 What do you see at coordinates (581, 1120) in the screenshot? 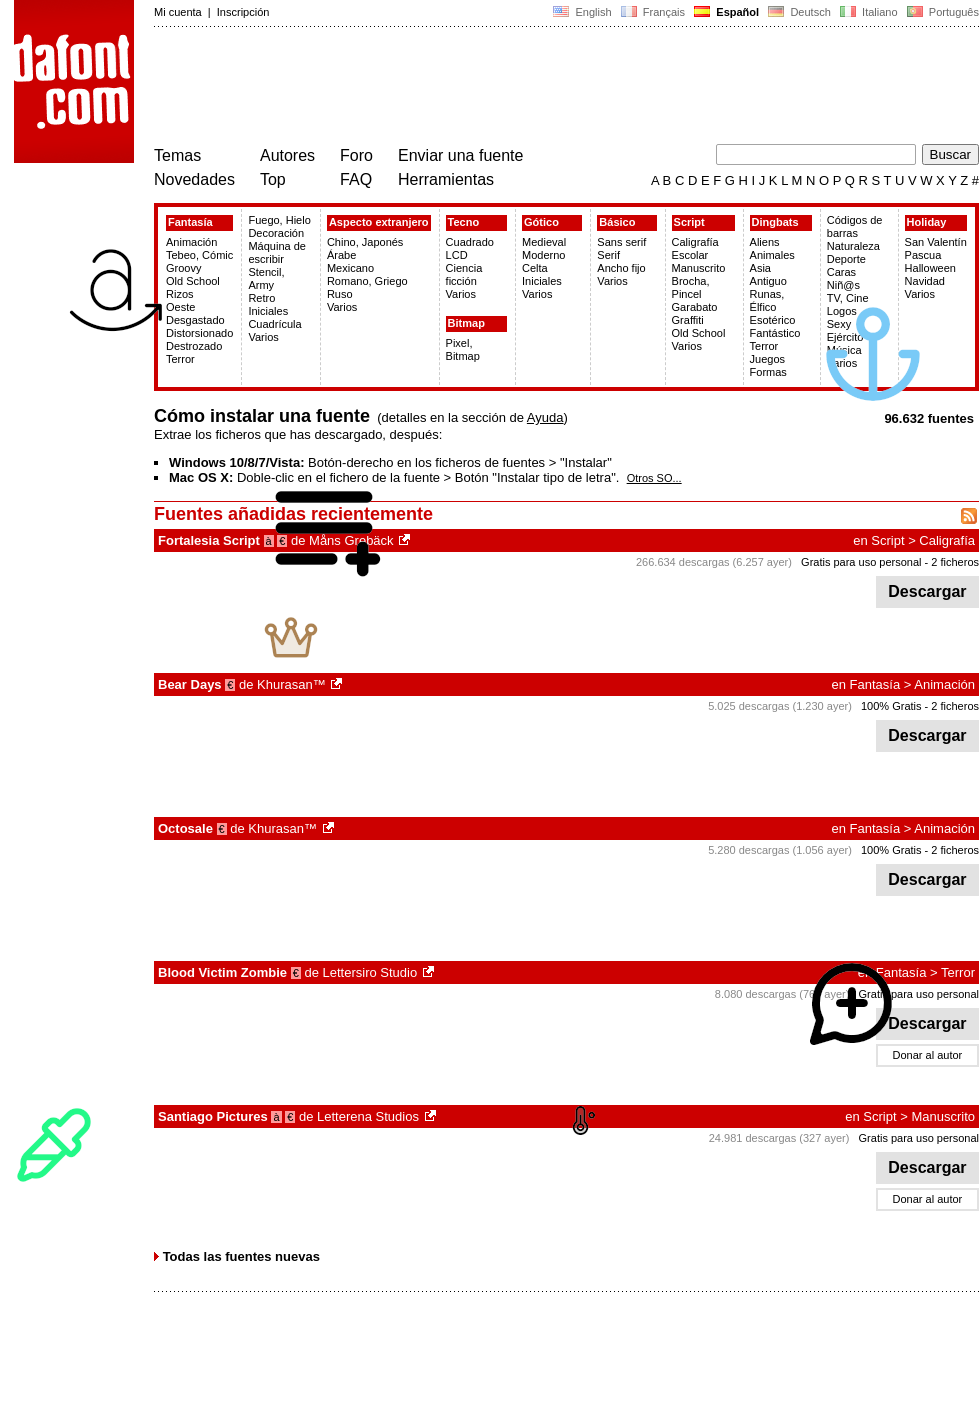
I see `view current temperature` at bounding box center [581, 1120].